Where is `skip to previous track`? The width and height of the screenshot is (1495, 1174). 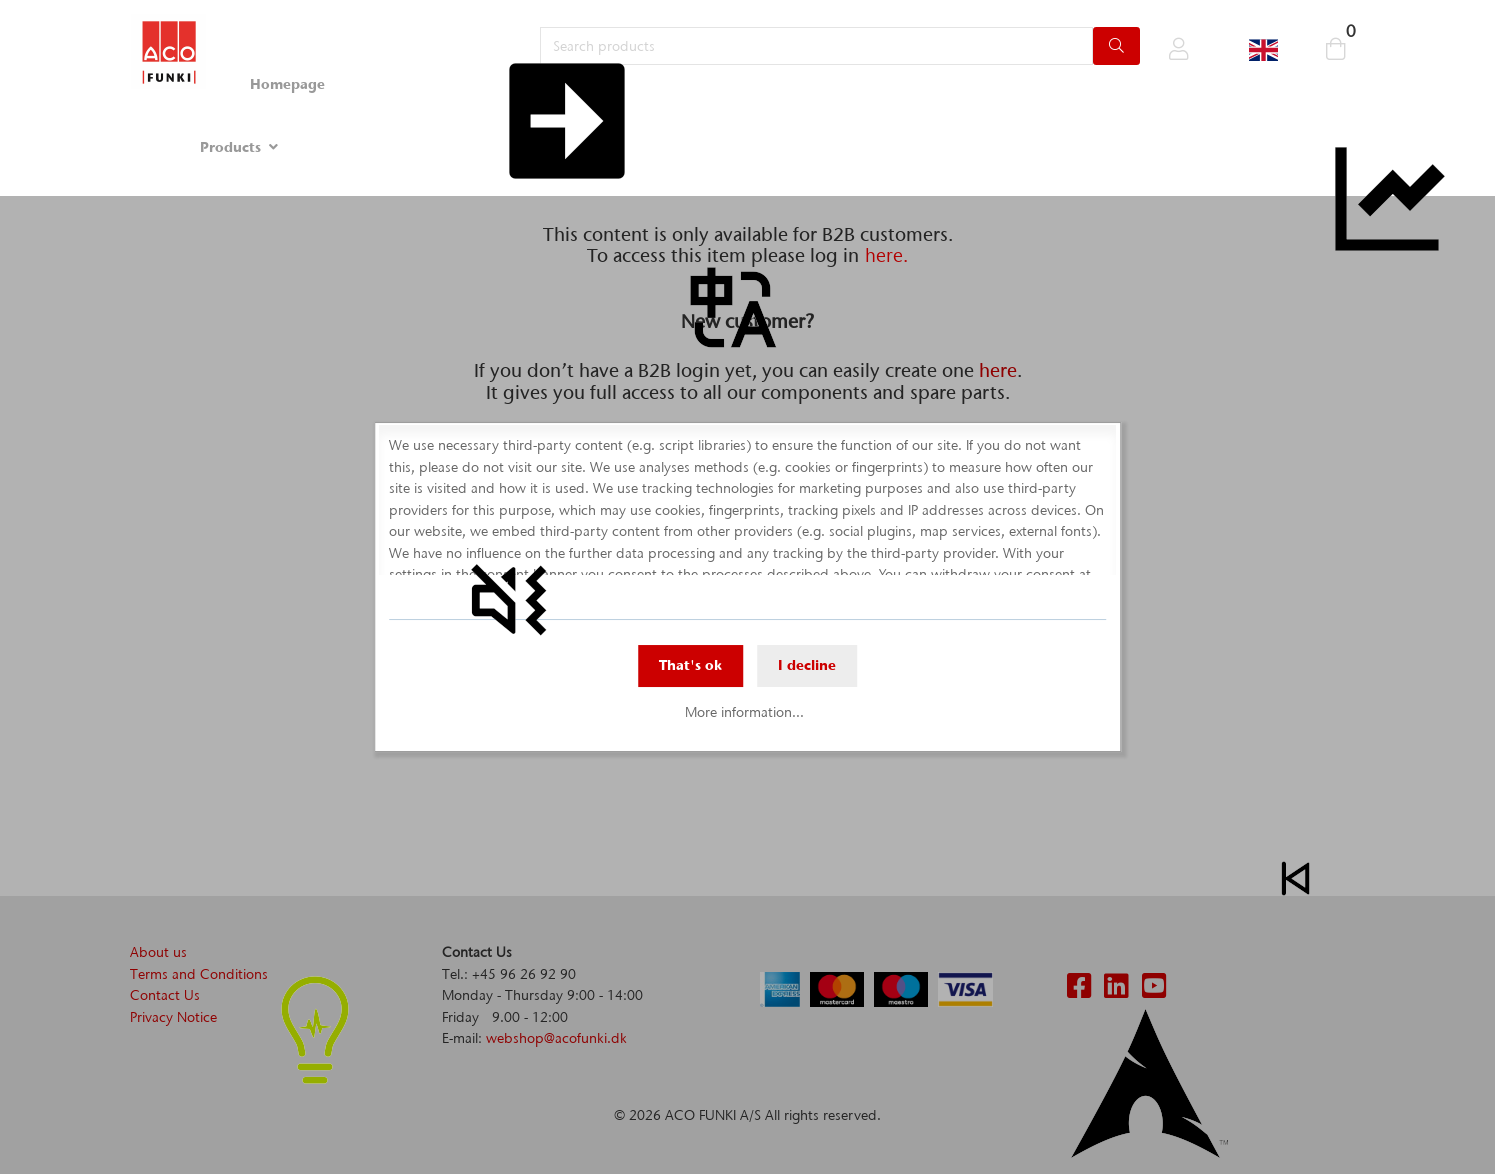 skip to previous track is located at coordinates (1294, 878).